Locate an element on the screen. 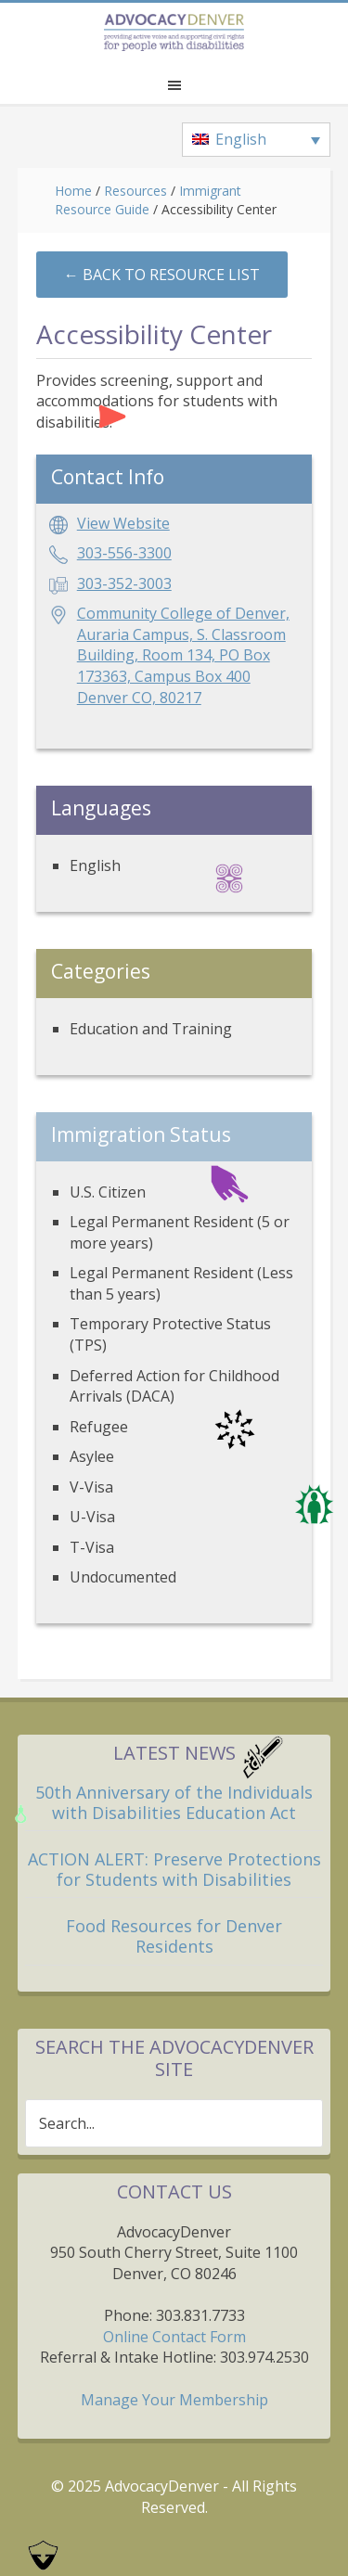  dwennimmen adinkra symbol representing humility and strength is located at coordinates (229, 878).